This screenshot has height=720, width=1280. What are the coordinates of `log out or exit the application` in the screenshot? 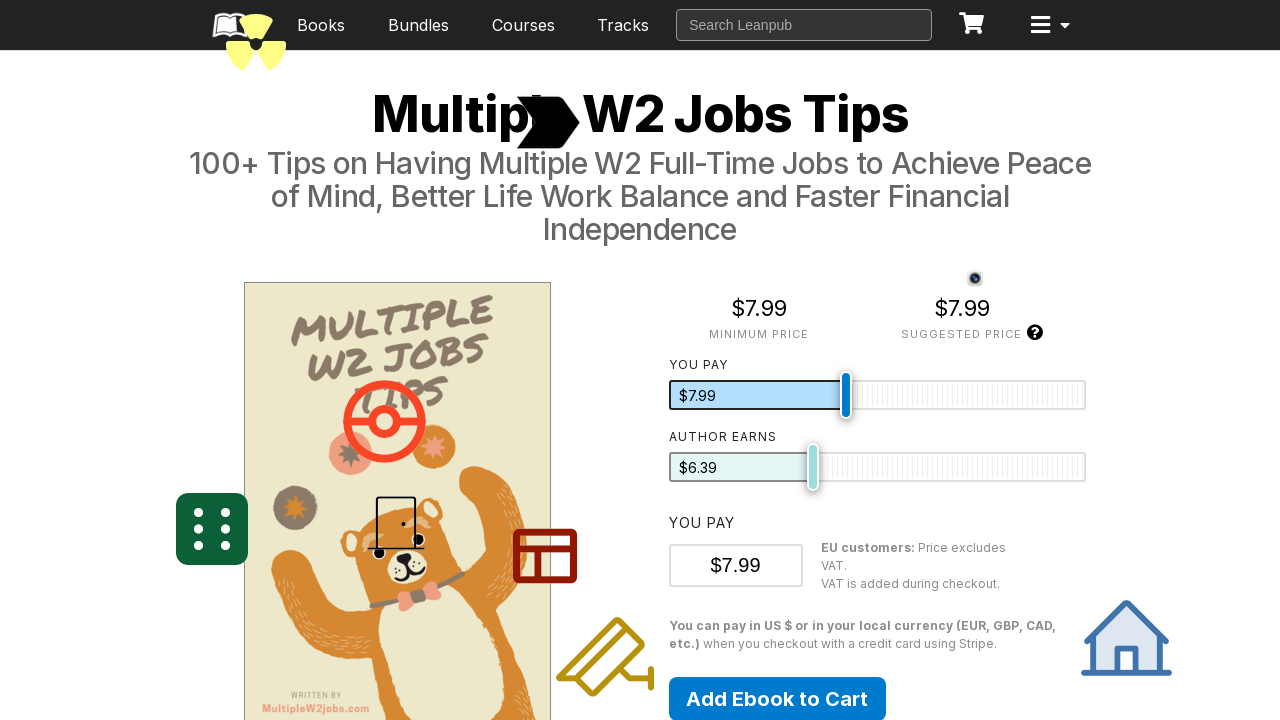 It's located at (396, 523).